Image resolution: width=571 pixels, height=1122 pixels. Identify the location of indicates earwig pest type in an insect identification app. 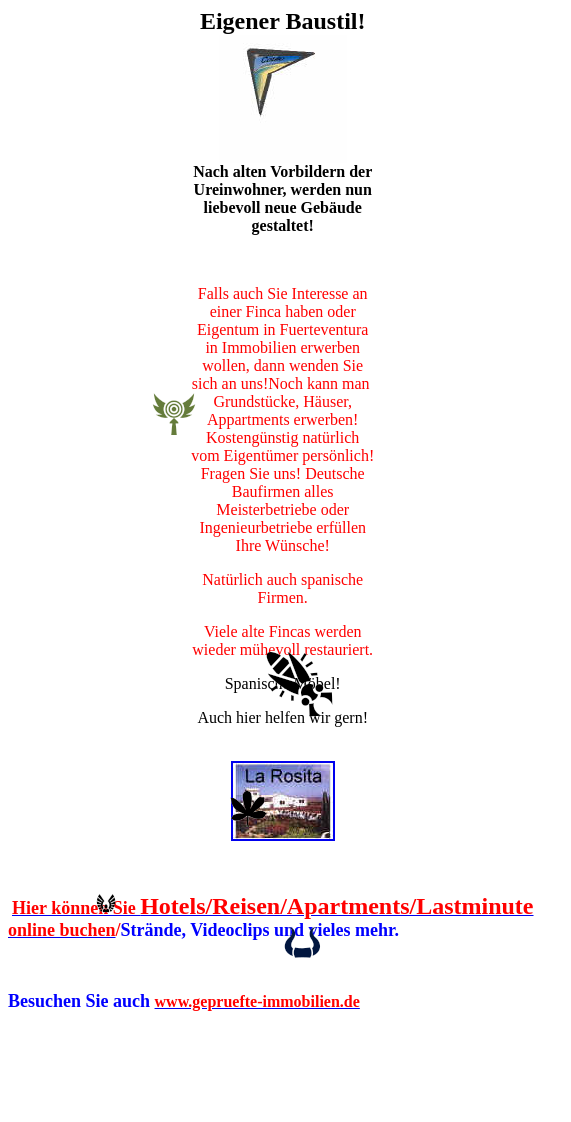
(299, 684).